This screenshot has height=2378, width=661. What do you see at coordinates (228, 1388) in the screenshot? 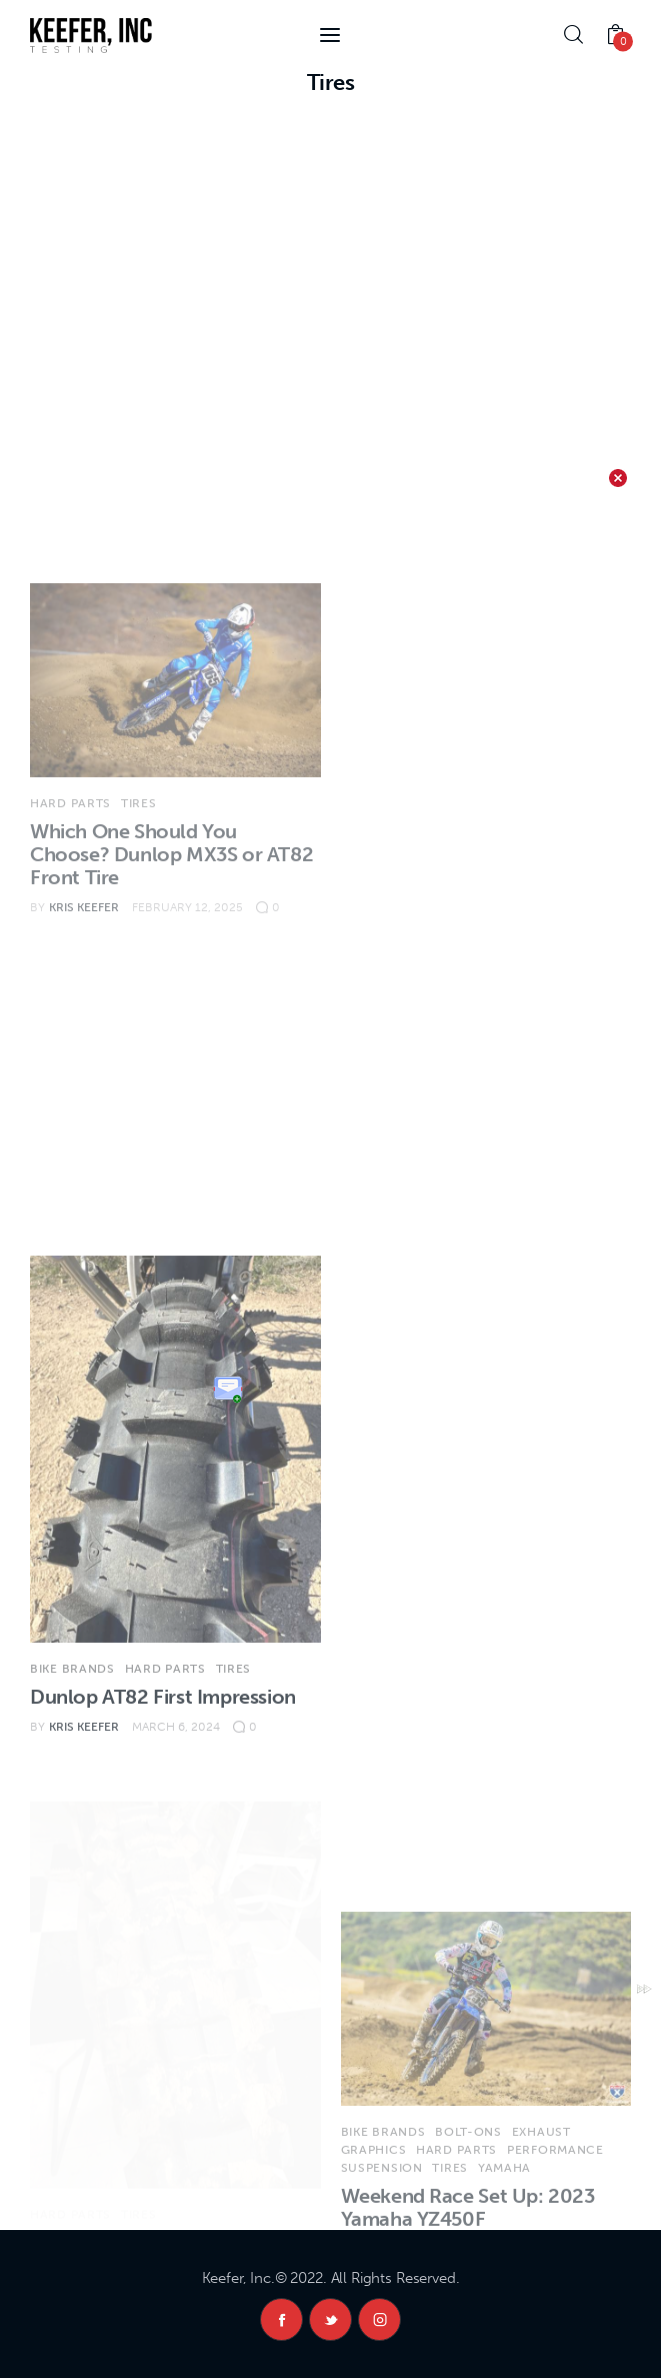
I see `compose a new email message` at bounding box center [228, 1388].